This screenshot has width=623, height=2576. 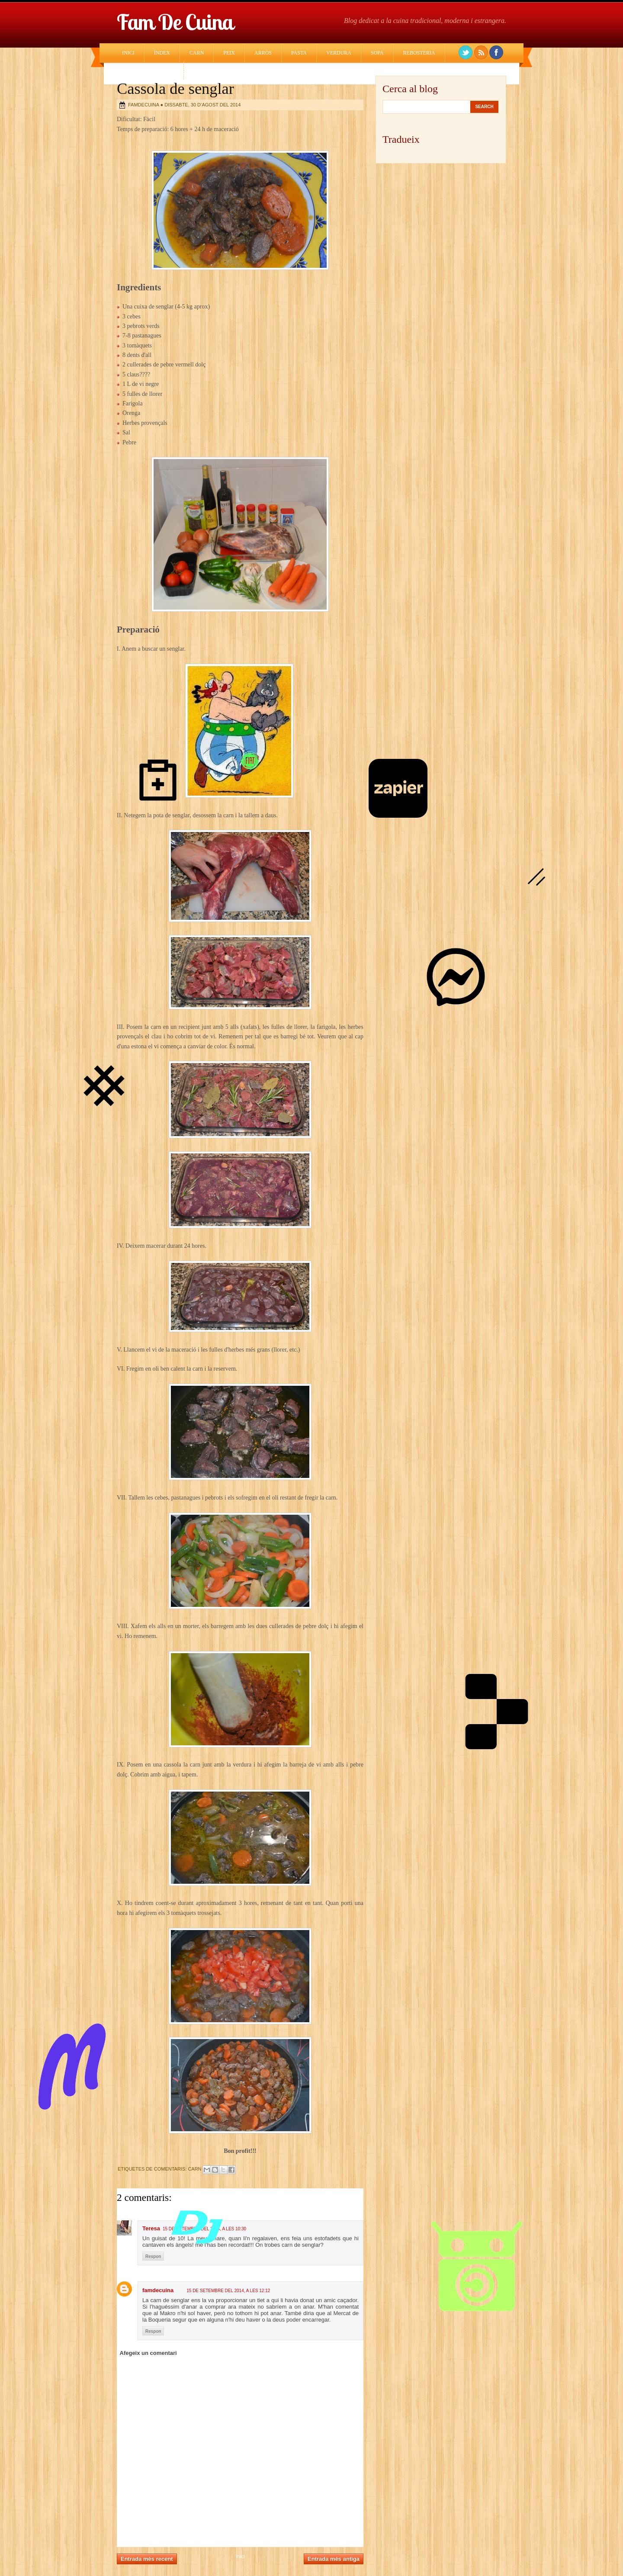 What do you see at coordinates (197, 2227) in the screenshot?
I see `pioneer dj brand logo` at bounding box center [197, 2227].